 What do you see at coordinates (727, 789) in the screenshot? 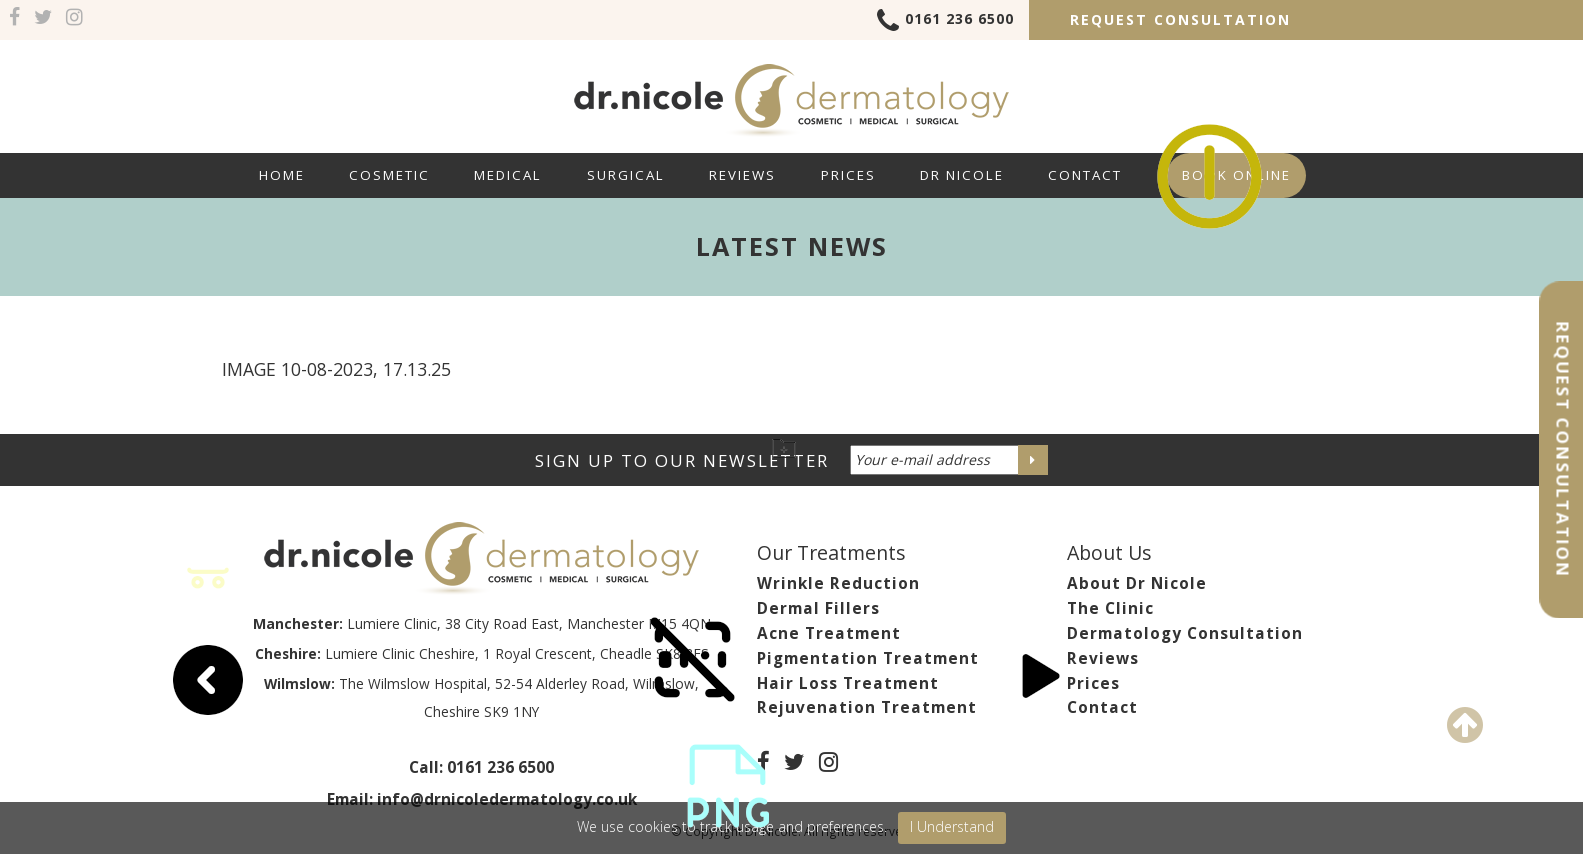
I see `a PNG image file` at bounding box center [727, 789].